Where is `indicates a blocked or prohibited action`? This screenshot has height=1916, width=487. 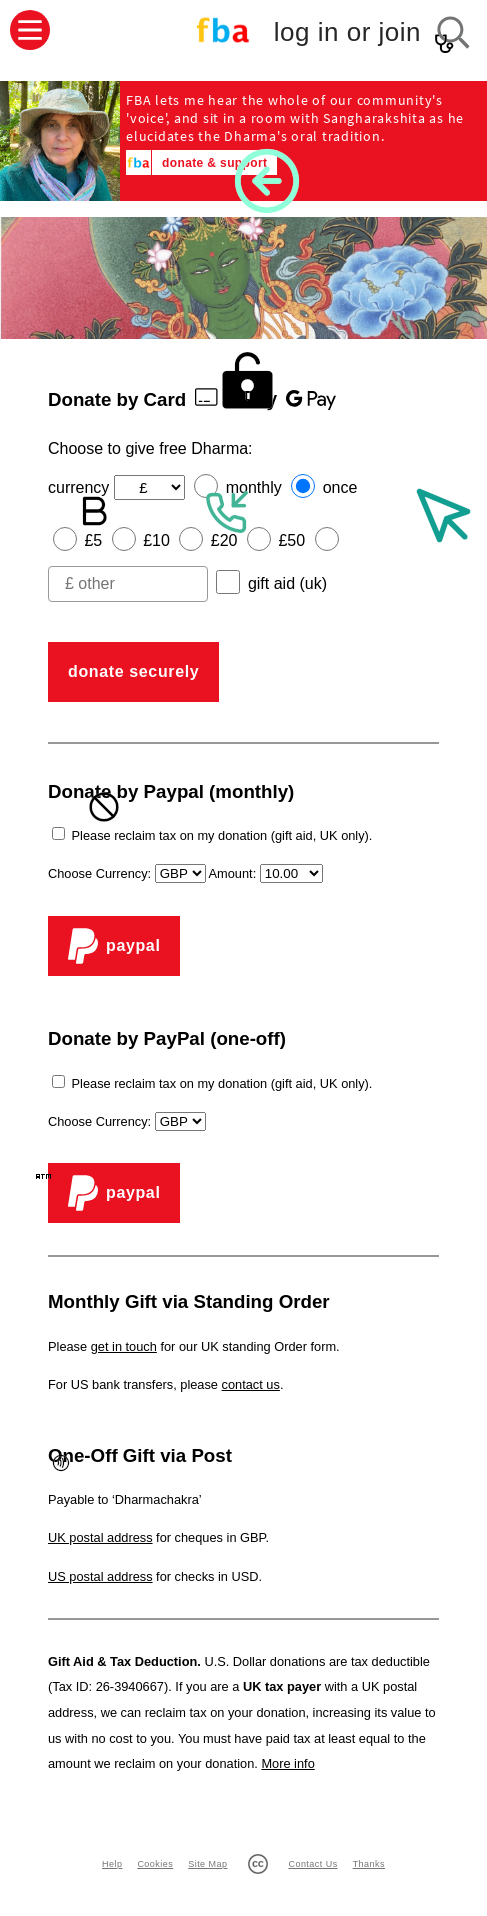 indicates a blocked or prohibited action is located at coordinates (104, 807).